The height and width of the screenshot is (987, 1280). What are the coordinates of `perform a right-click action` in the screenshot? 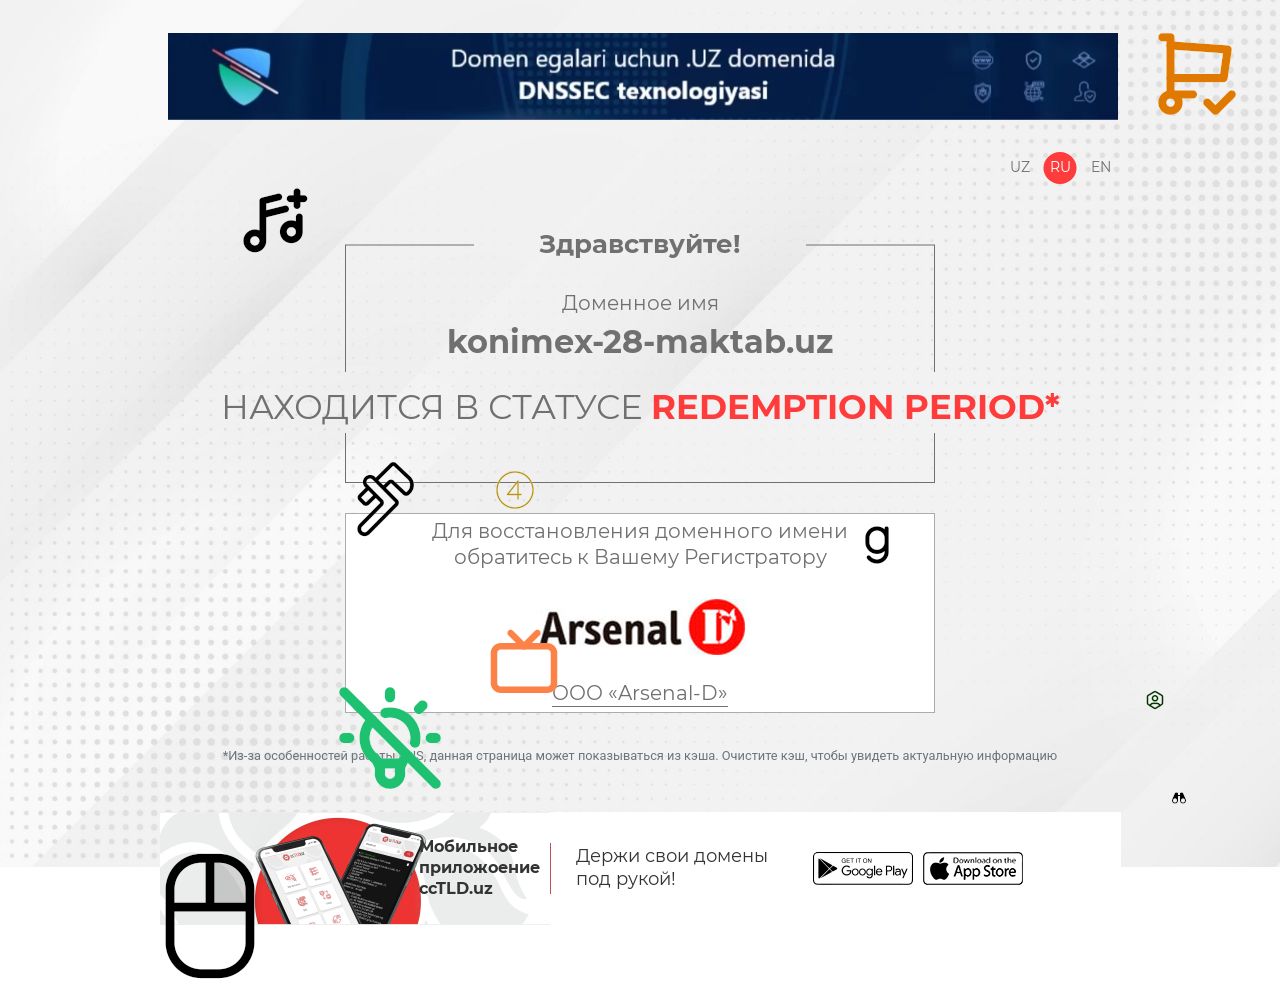 It's located at (210, 916).